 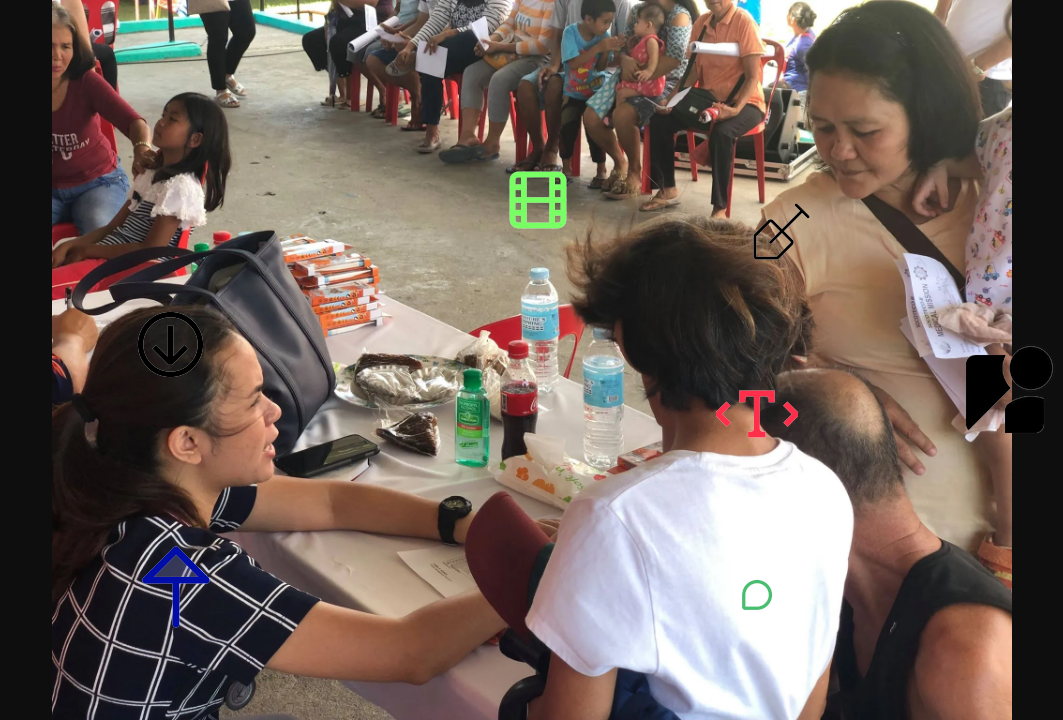 I want to click on access street view mode on maps, so click(x=1005, y=394).